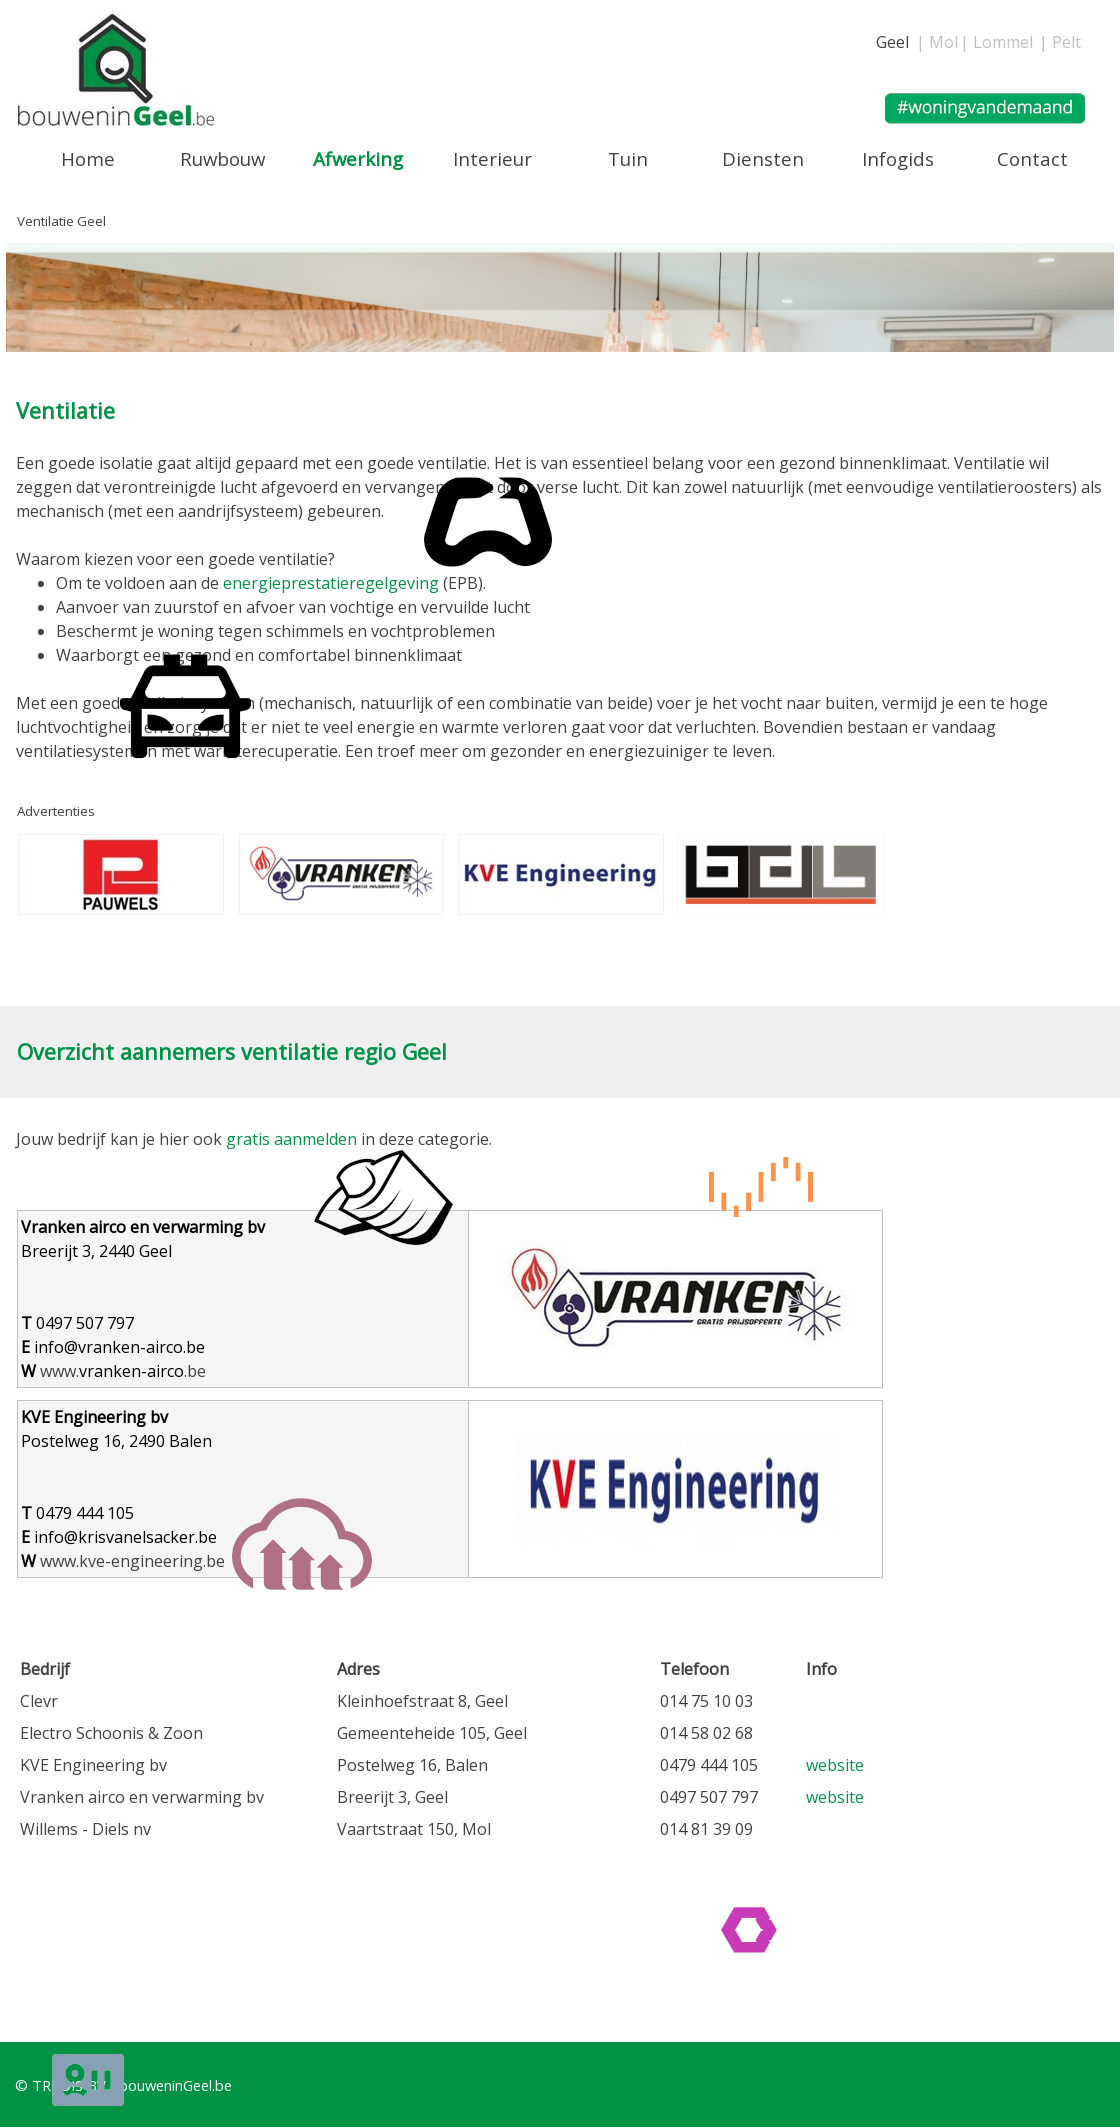  Describe the element at coordinates (302, 1544) in the screenshot. I see `cloudinary logo - cloud-based media management platform` at that location.